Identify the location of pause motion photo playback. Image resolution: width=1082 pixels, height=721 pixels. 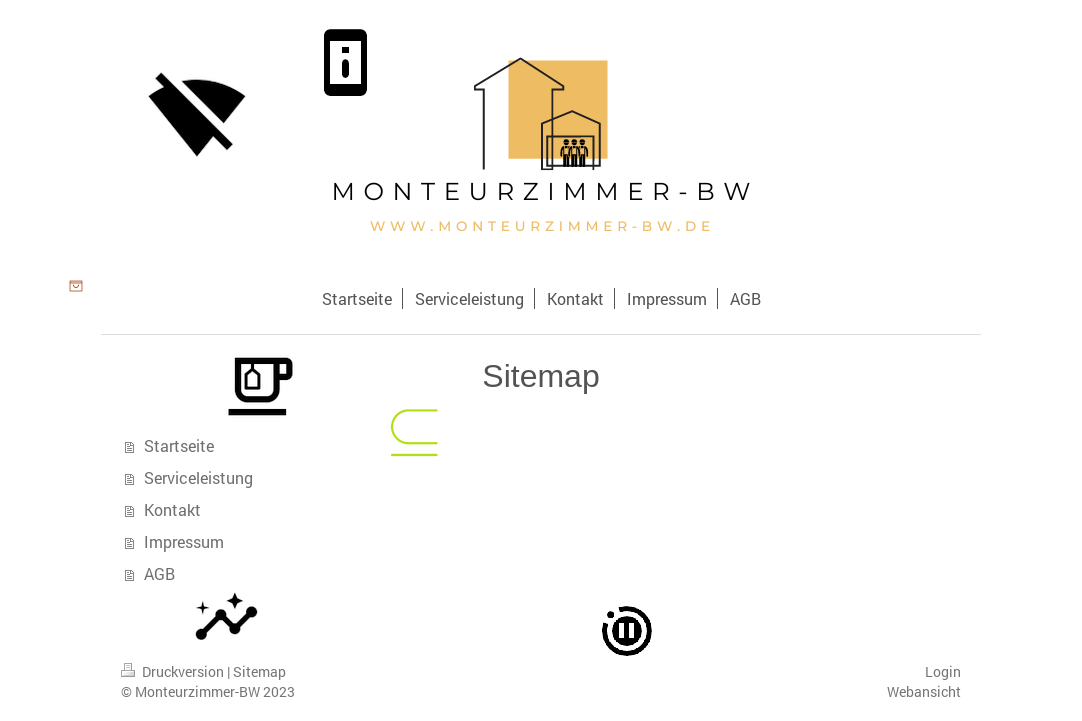
(627, 631).